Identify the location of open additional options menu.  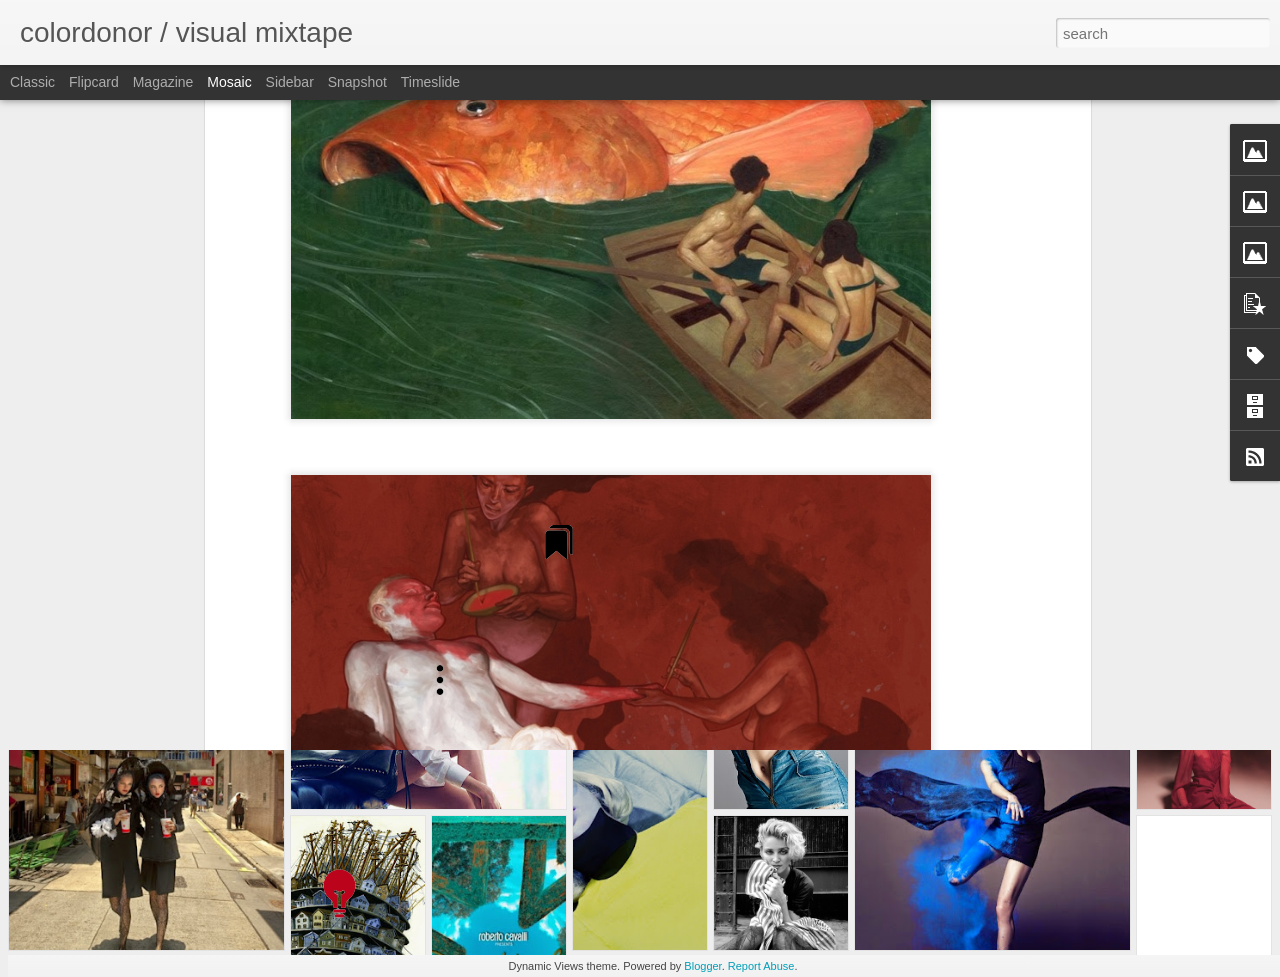
(440, 680).